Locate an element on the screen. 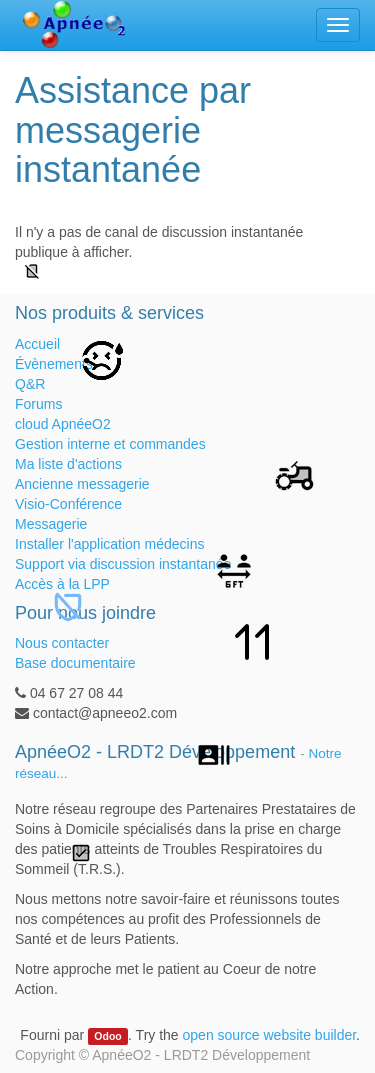  report feeling unwell or sick is located at coordinates (101, 360).